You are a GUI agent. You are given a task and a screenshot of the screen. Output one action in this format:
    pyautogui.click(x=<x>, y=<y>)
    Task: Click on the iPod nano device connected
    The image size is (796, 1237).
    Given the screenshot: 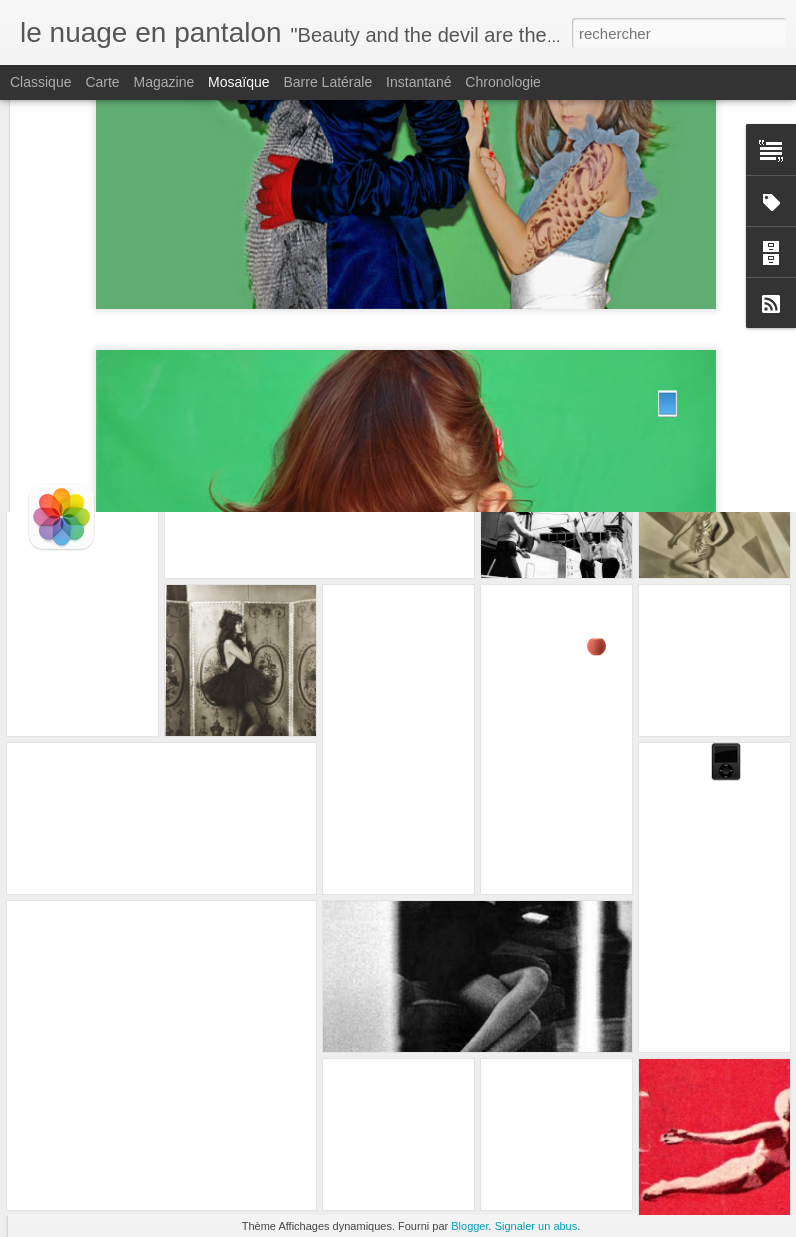 What is the action you would take?
    pyautogui.click(x=726, y=753)
    